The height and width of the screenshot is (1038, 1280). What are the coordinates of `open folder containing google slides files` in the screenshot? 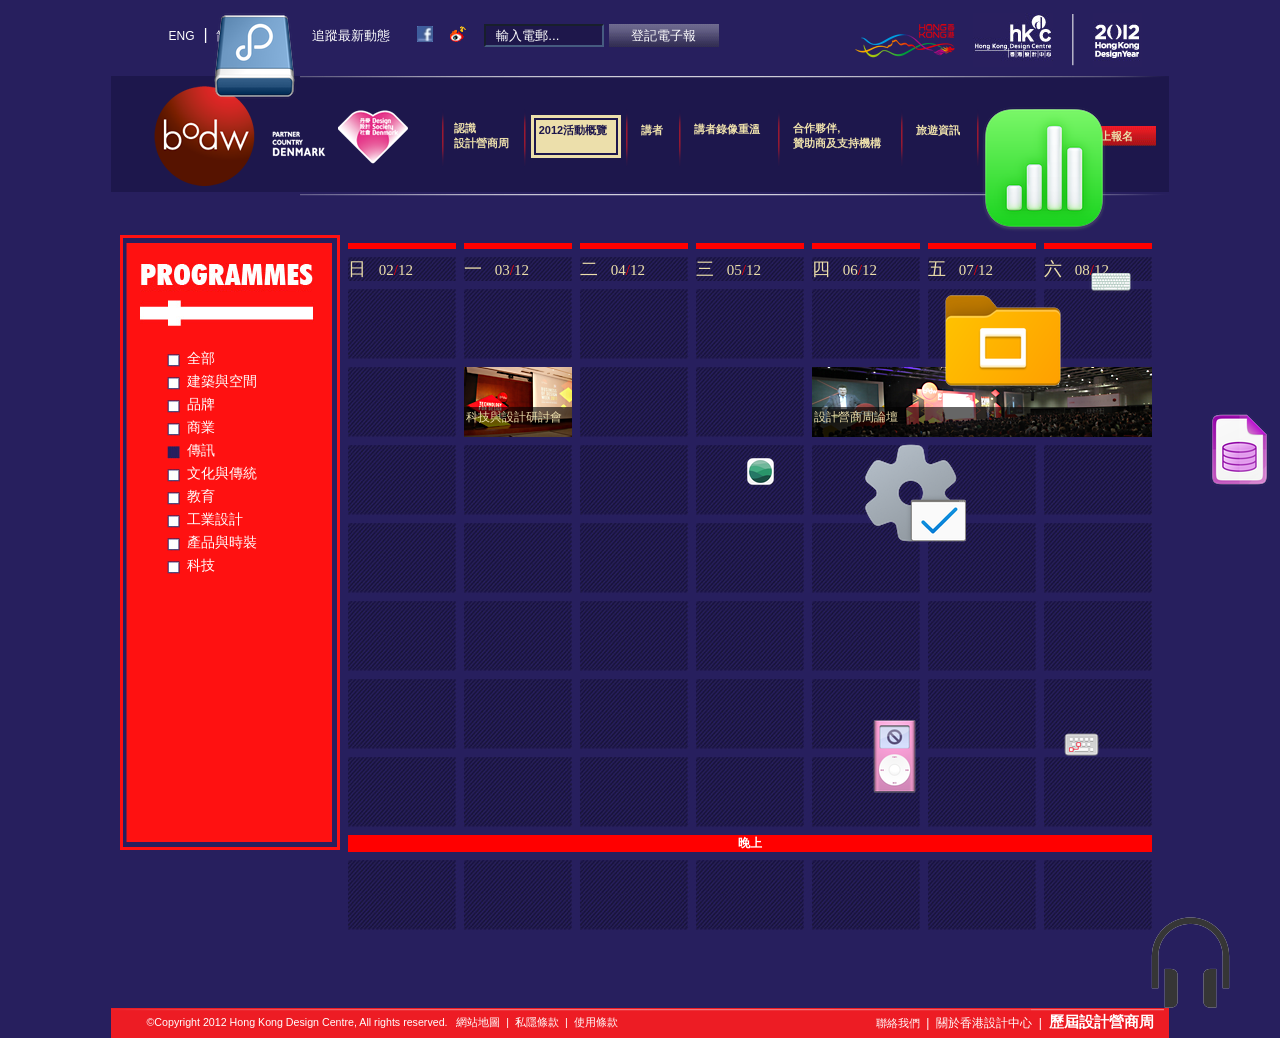 It's located at (1002, 343).